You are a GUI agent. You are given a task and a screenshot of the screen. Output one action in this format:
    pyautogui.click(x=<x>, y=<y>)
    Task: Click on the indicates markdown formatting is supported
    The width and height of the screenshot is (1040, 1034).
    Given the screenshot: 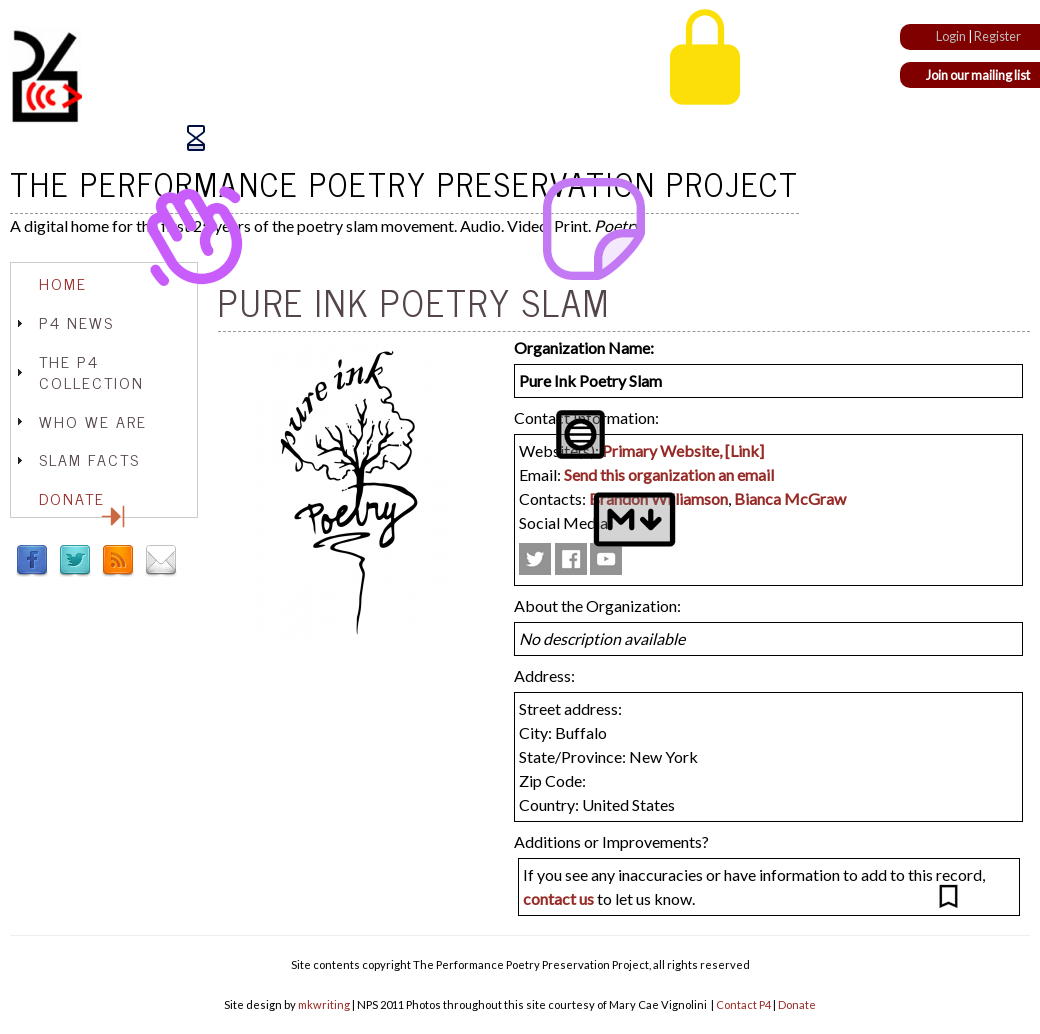 What is the action you would take?
    pyautogui.click(x=634, y=519)
    